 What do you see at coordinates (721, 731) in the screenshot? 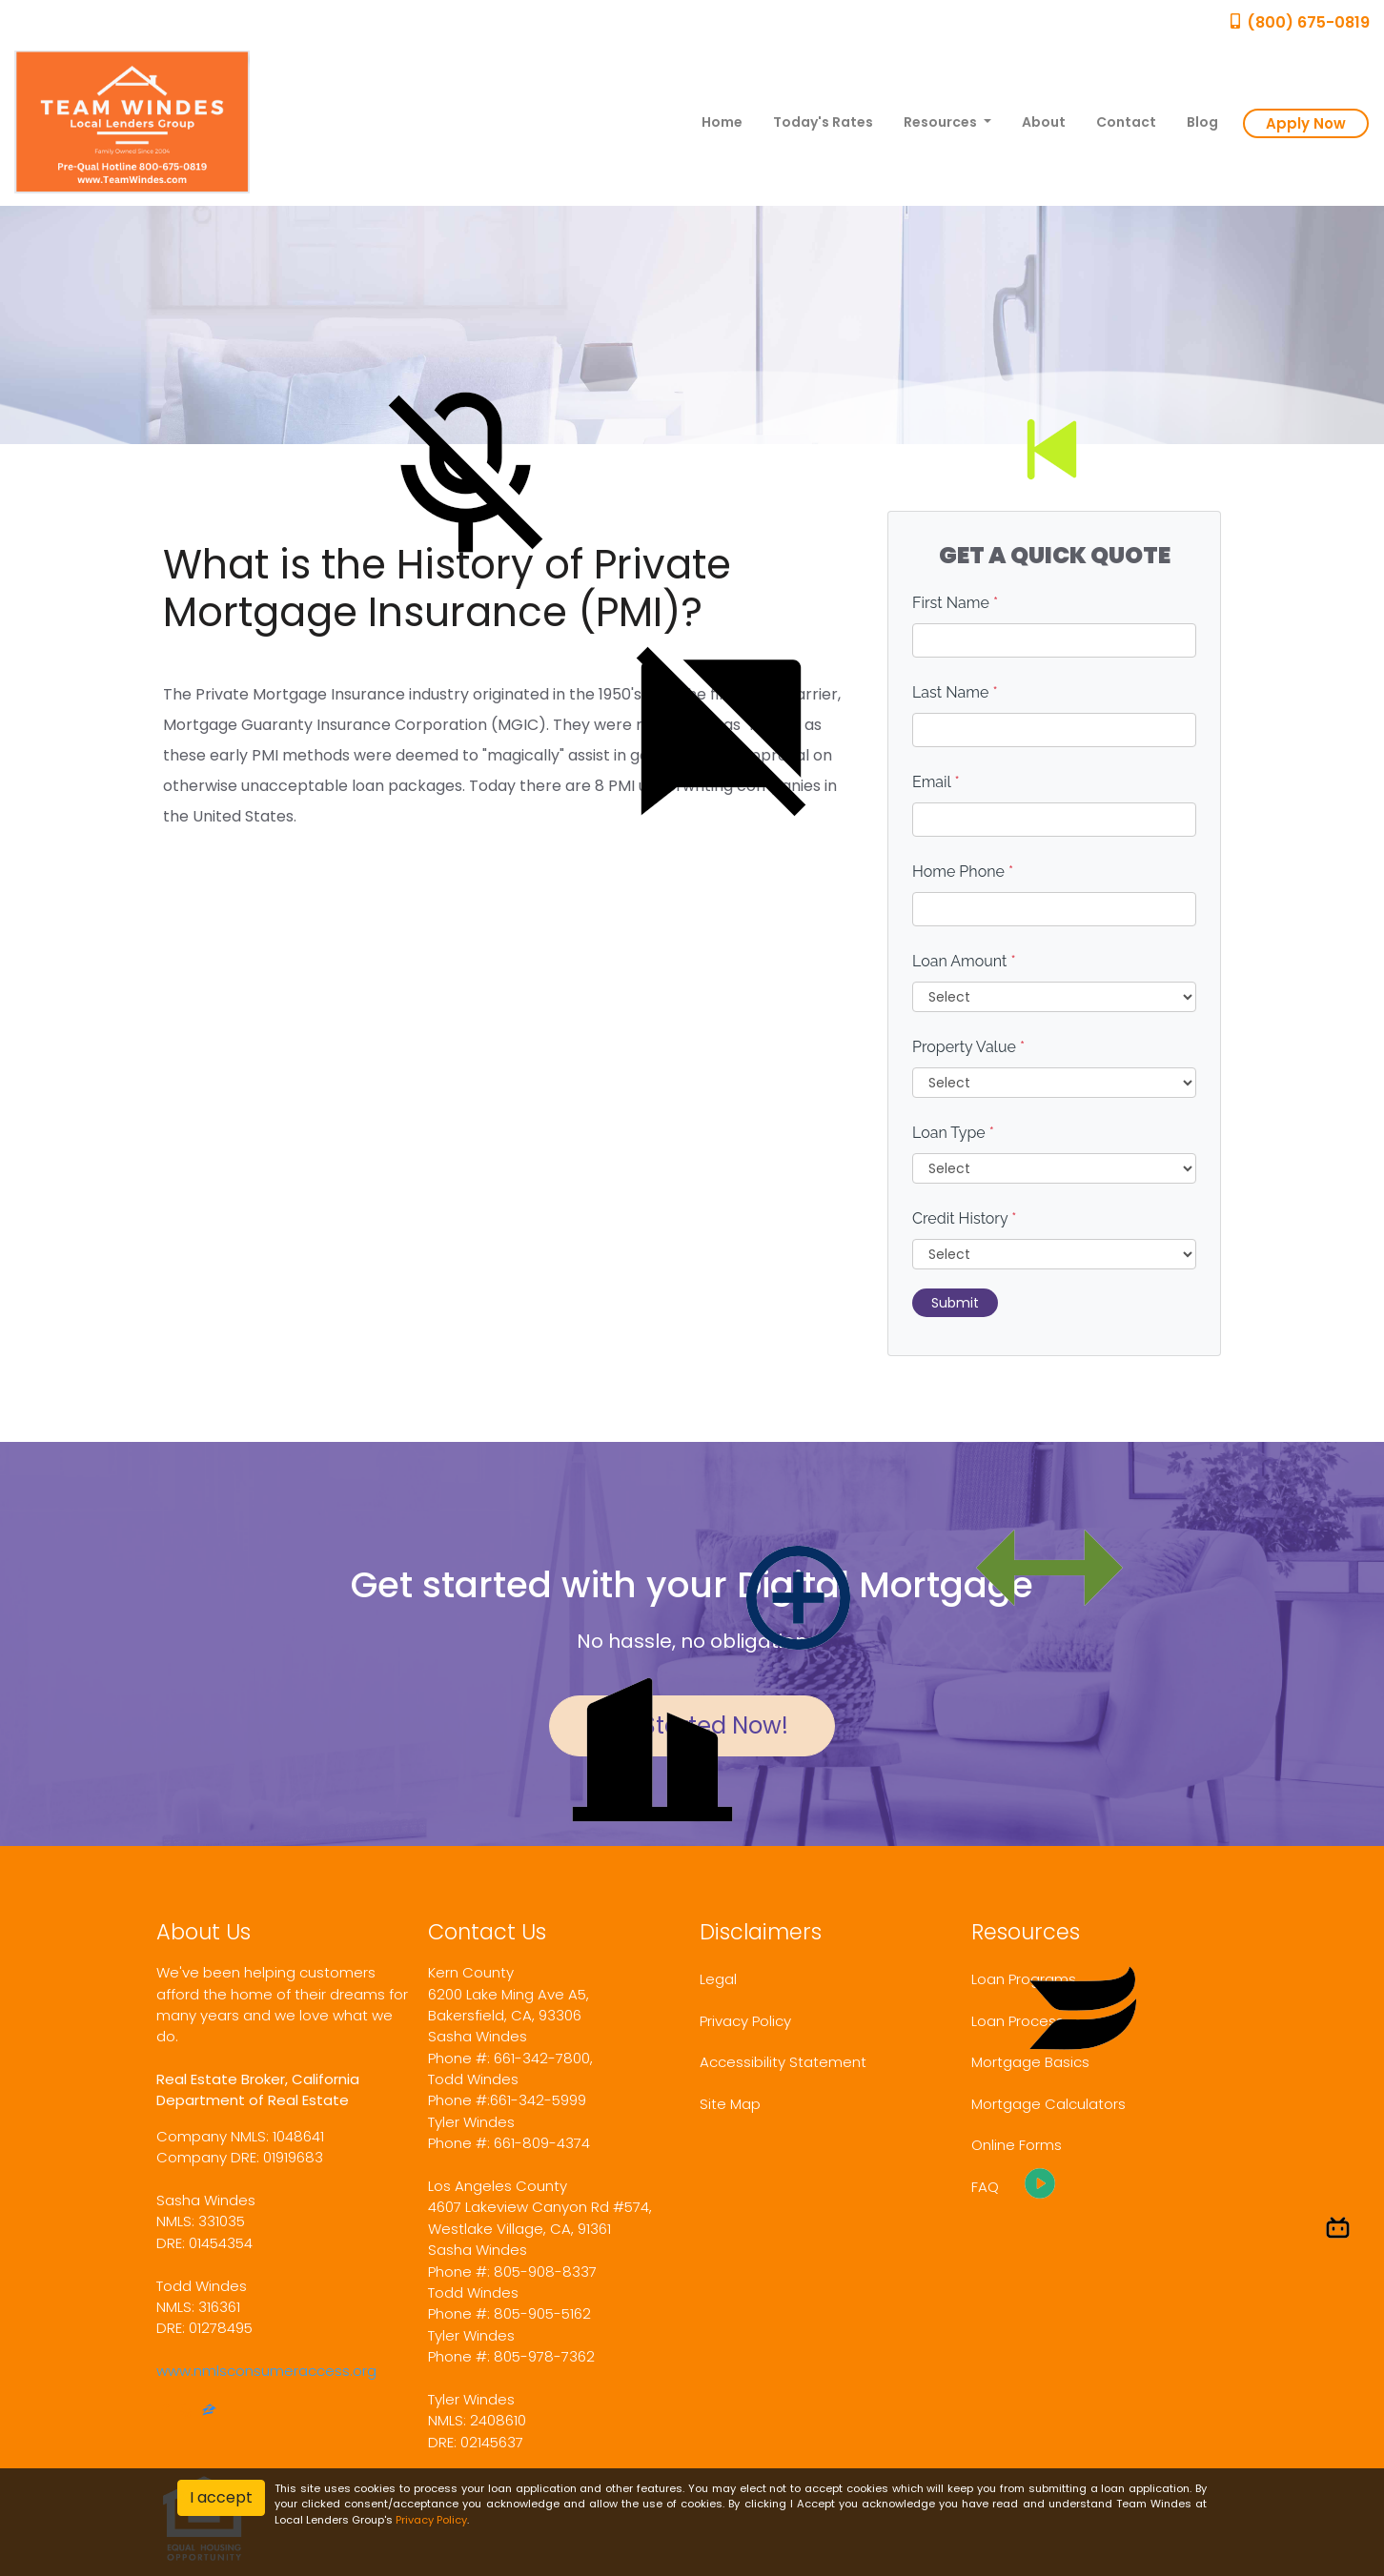
I see `mute or disable chat notifications` at bounding box center [721, 731].